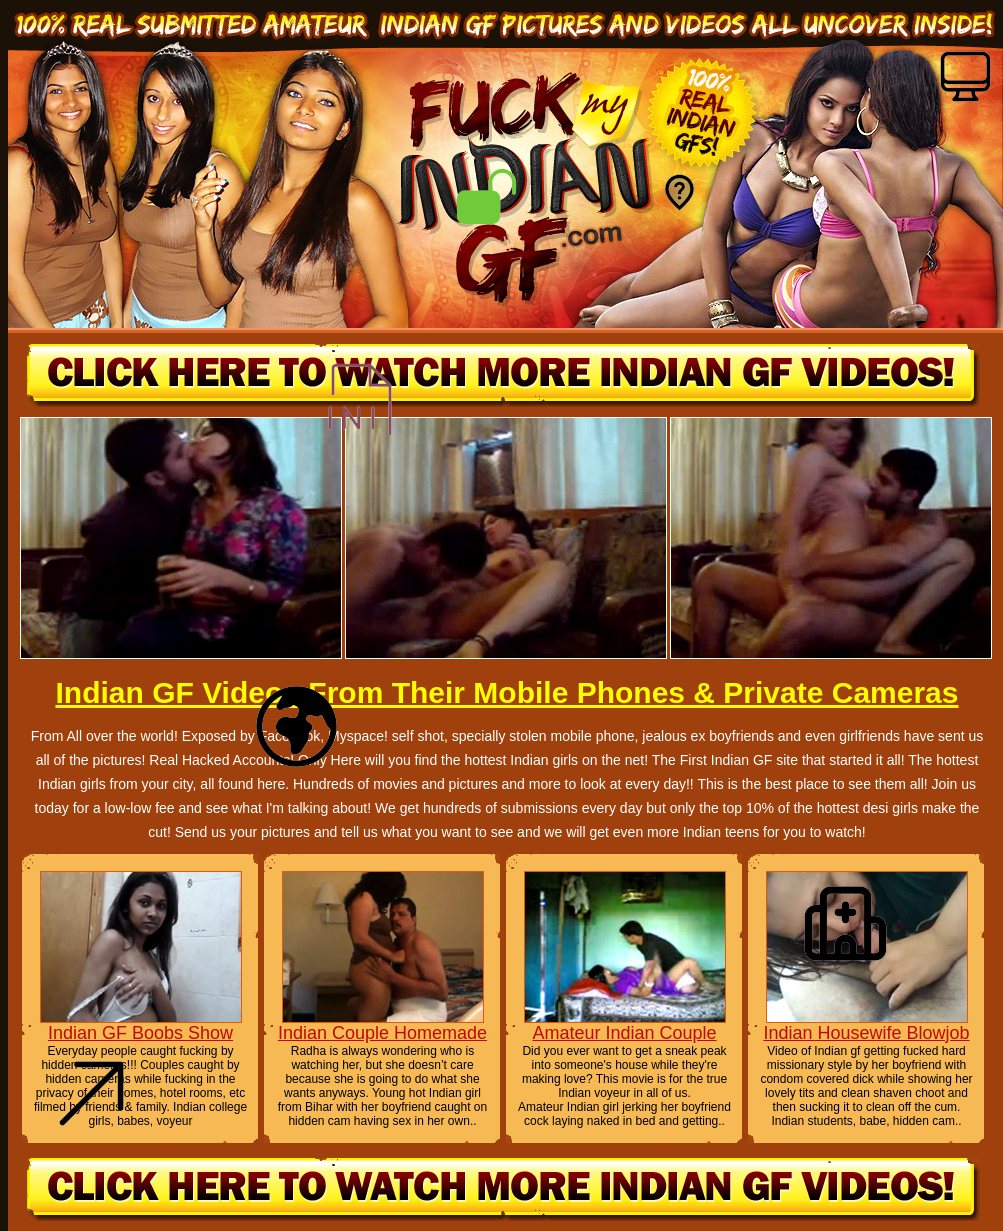 This screenshot has height=1231, width=1003. What do you see at coordinates (486, 196) in the screenshot?
I see `unlocked or unsecured state` at bounding box center [486, 196].